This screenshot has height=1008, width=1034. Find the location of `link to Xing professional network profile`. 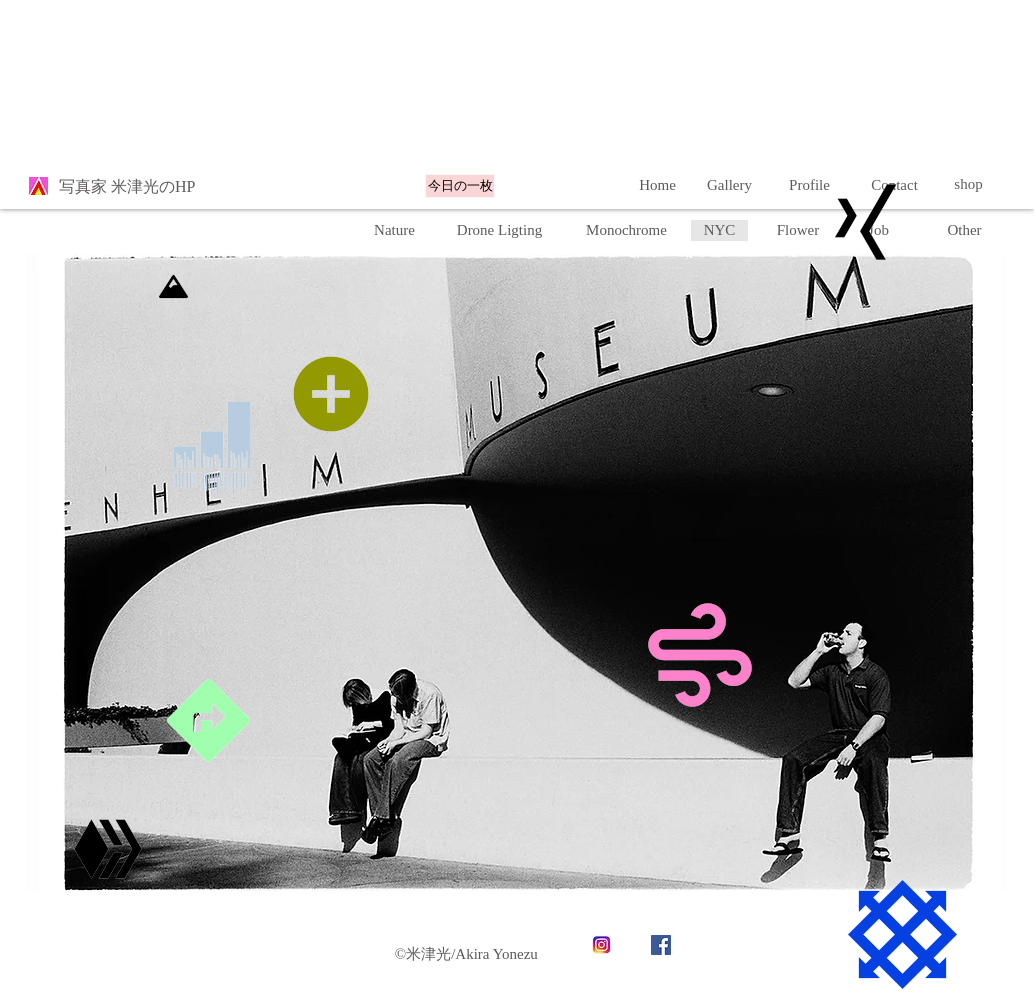

link to Xing professional network profile is located at coordinates (862, 219).